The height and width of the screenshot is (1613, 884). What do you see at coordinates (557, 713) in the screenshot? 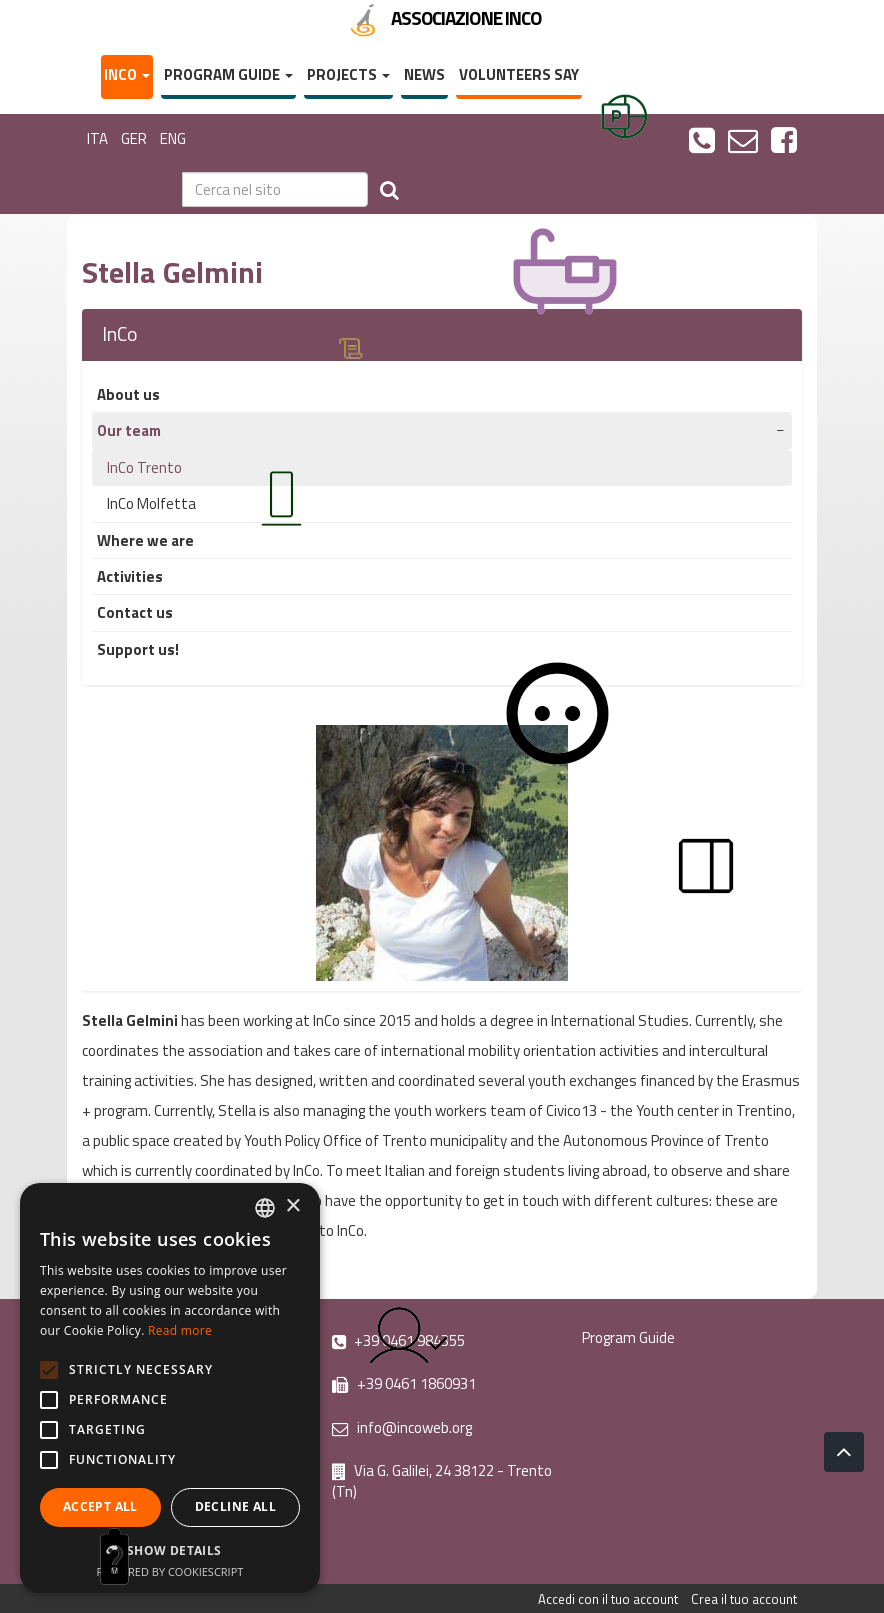
I see `open more options menu` at bounding box center [557, 713].